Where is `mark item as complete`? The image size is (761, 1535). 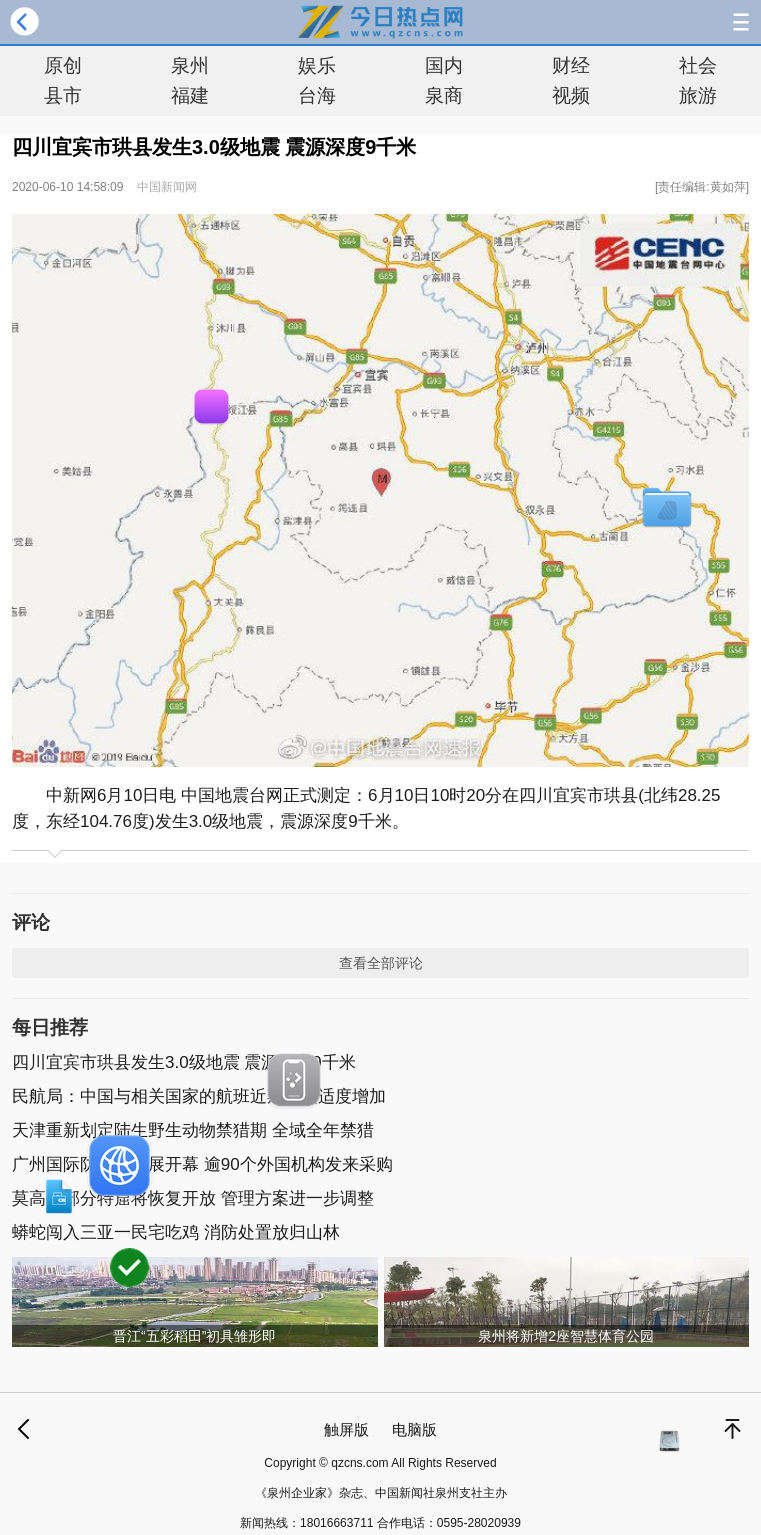
mark item as complete is located at coordinates (129, 1267).